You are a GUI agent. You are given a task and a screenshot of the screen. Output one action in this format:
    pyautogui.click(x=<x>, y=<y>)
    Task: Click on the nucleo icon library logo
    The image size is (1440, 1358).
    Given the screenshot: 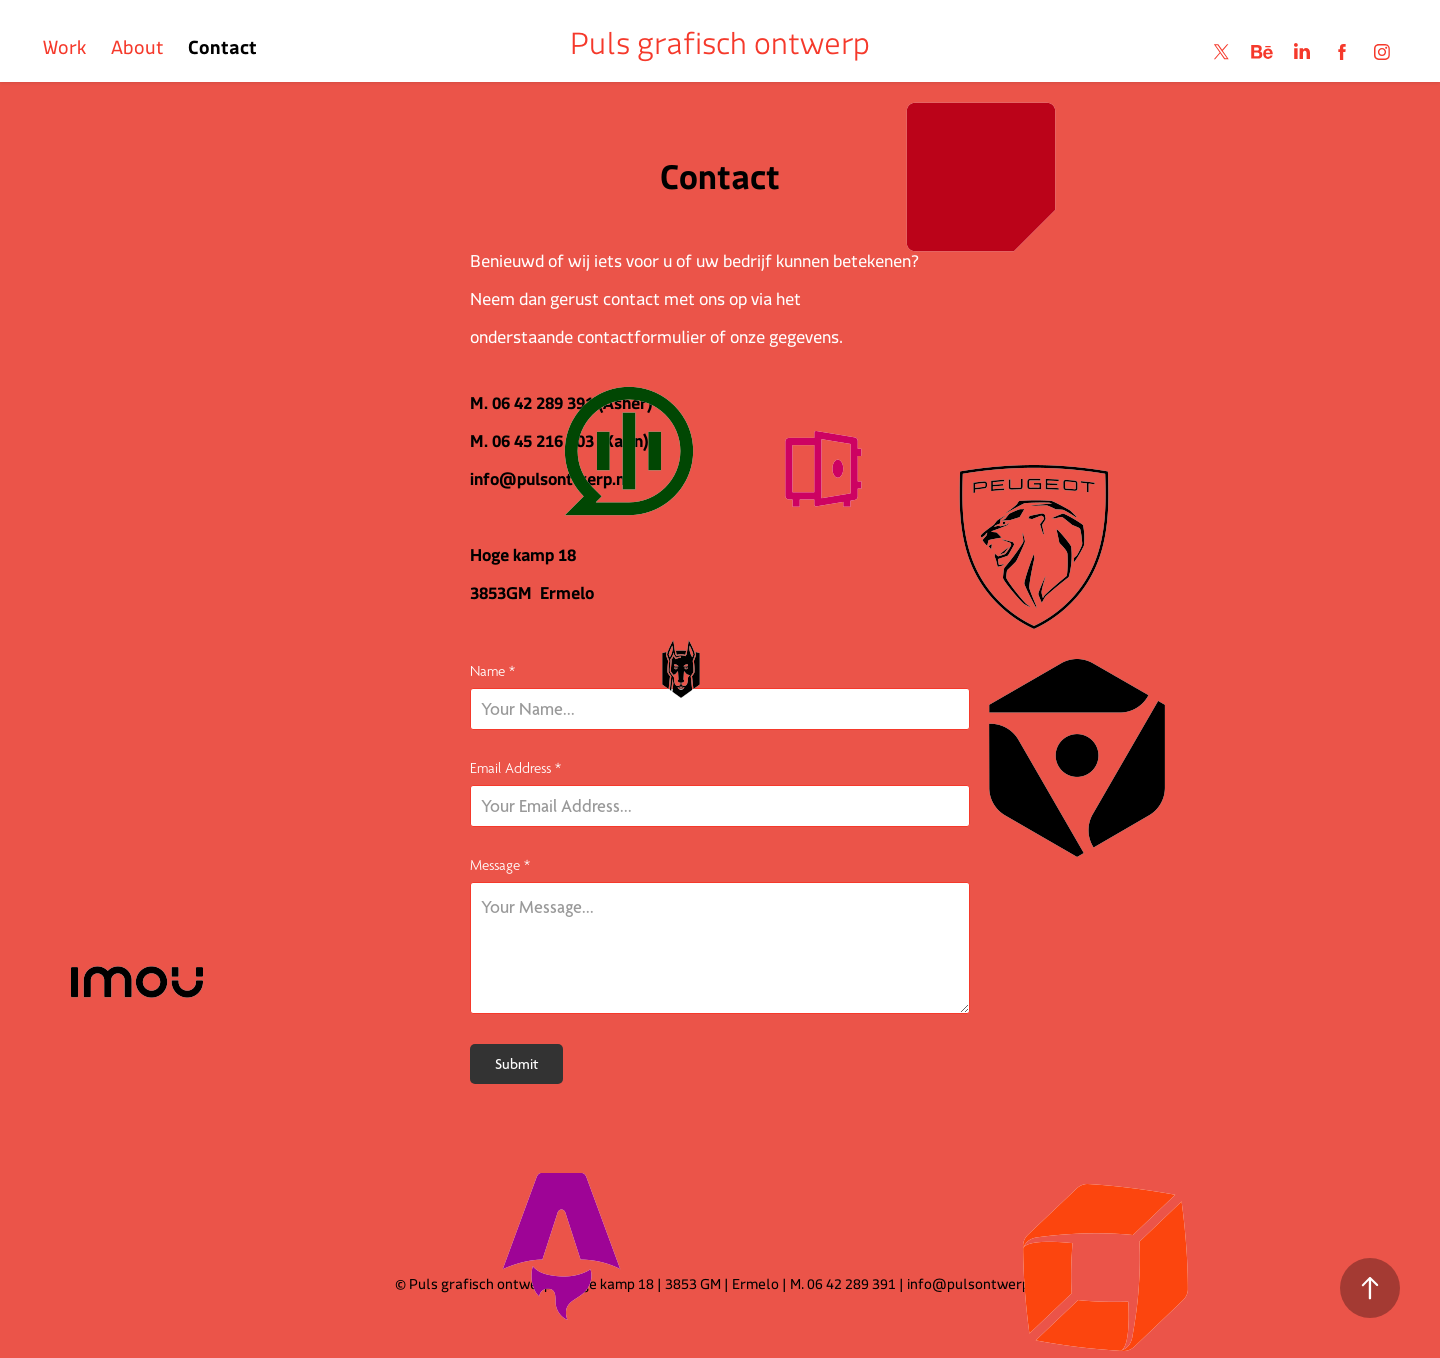 What is the action you would take?
    pyautogui.click(x=1077, y=758)
    